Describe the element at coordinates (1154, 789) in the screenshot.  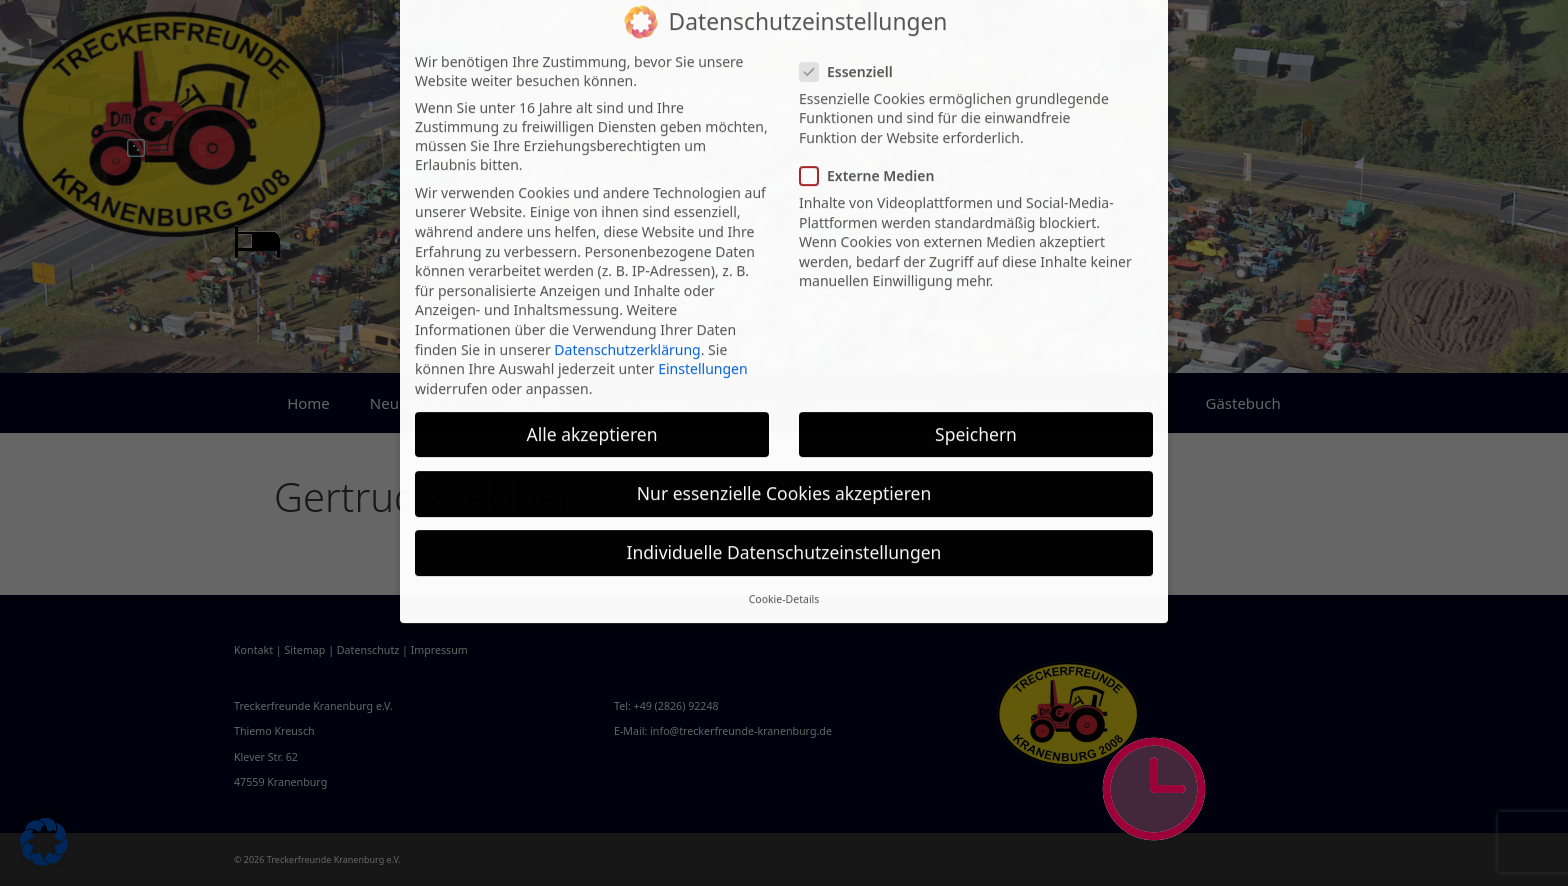
I see `view current time` at that location.